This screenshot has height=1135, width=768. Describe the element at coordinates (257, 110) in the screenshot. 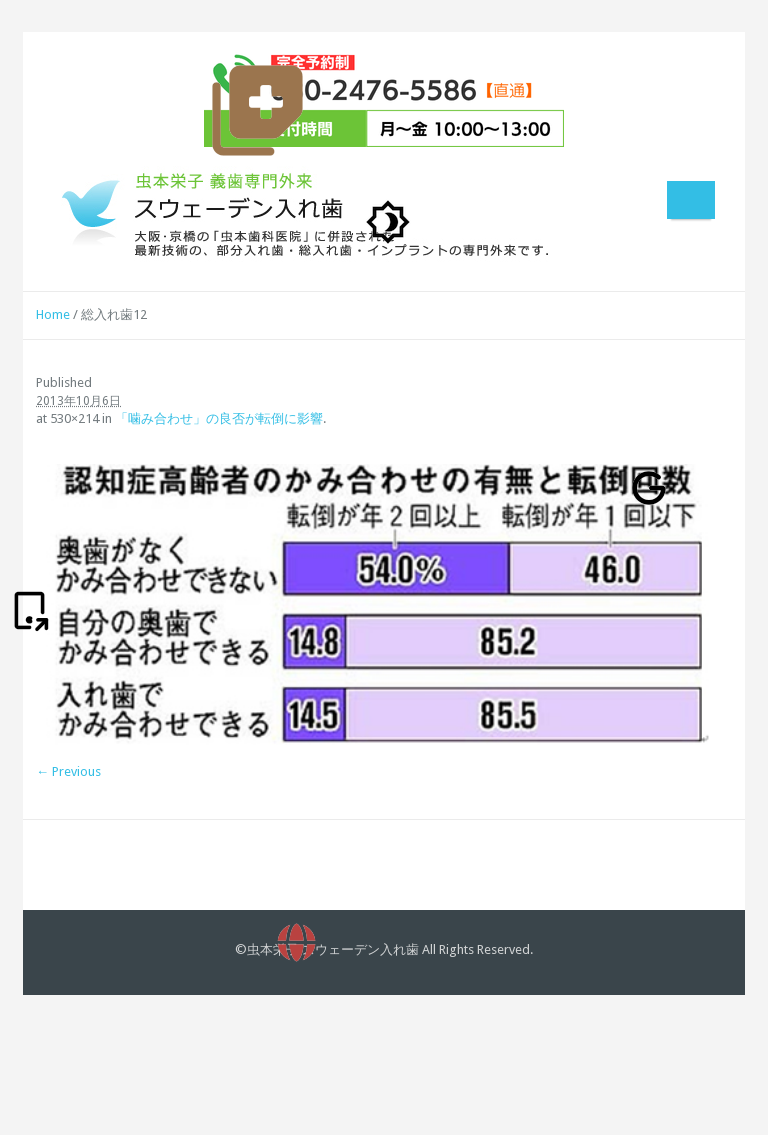

I see `access medical records or notes` at that location.